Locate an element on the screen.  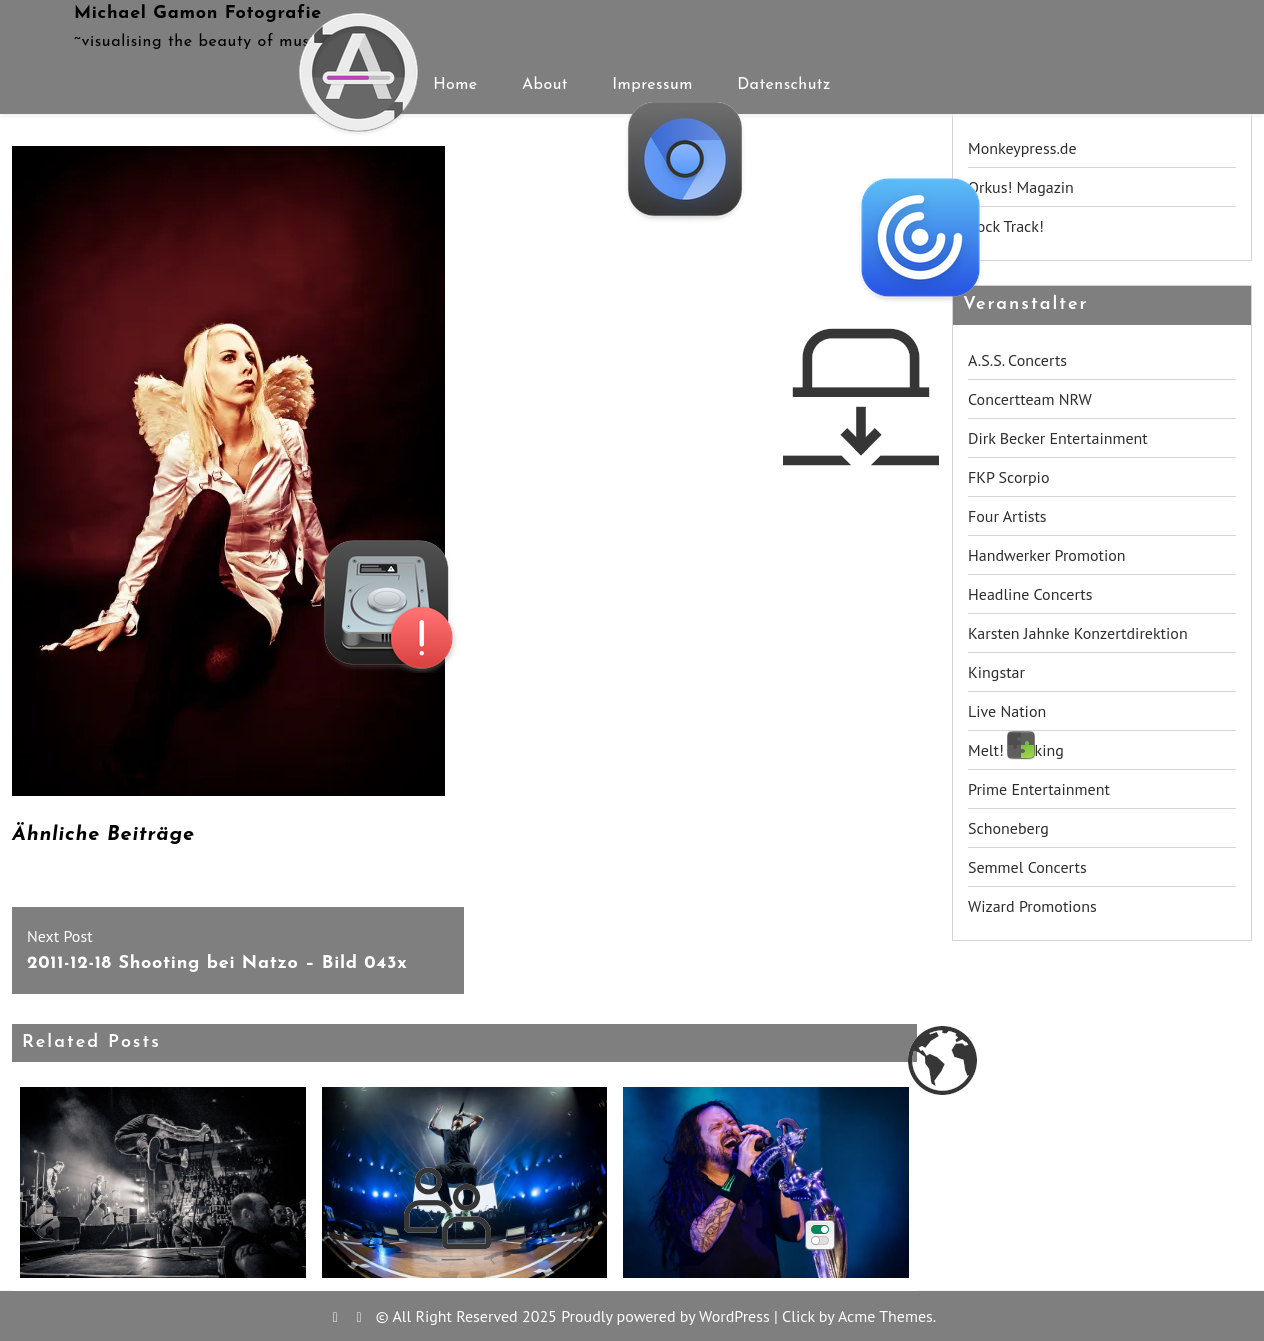
disk space warning alert is located at coordinates (386, 602).